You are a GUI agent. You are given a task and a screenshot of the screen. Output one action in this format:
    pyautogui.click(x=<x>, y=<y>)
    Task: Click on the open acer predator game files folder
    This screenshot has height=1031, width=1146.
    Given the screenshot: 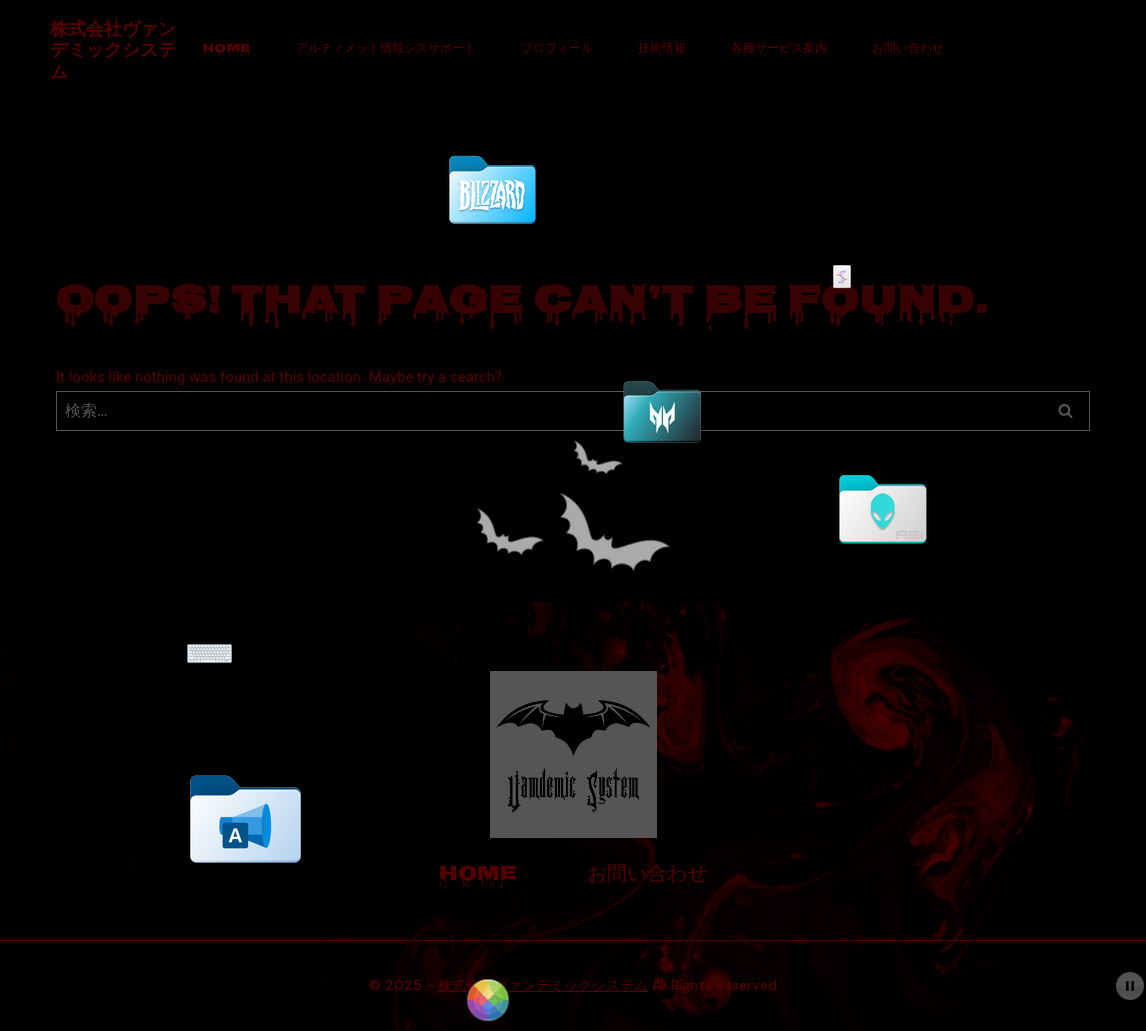 What is the action you would take?
    pyautogui.click(x=662, y=414)
    